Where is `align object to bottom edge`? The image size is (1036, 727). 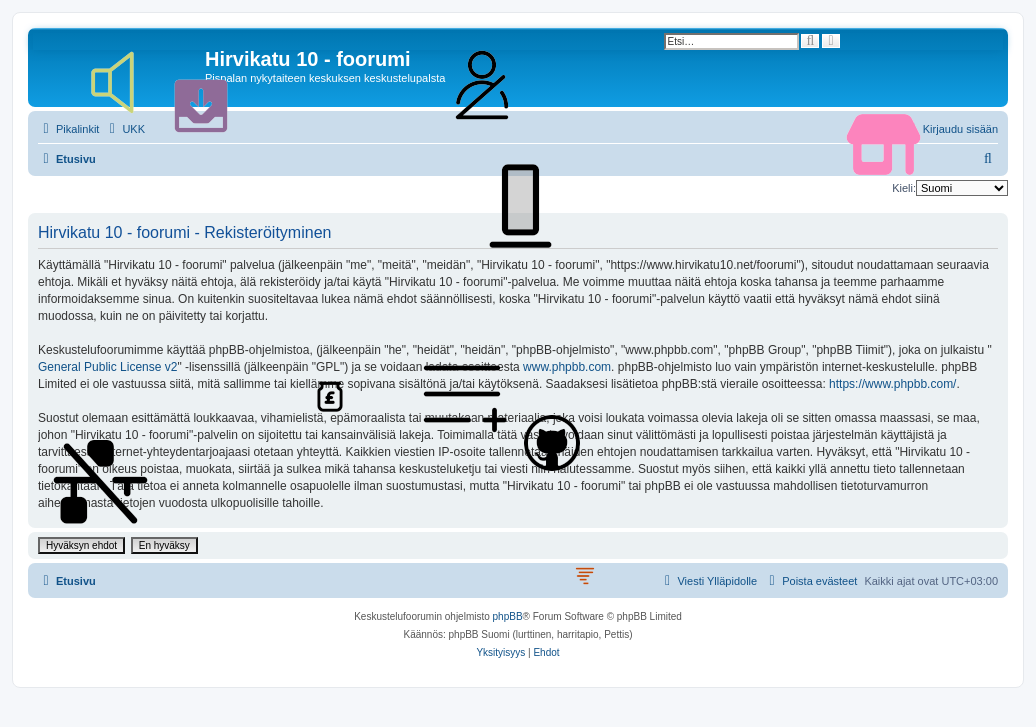
align object to bottom edge is located at coordinates (520, 204).